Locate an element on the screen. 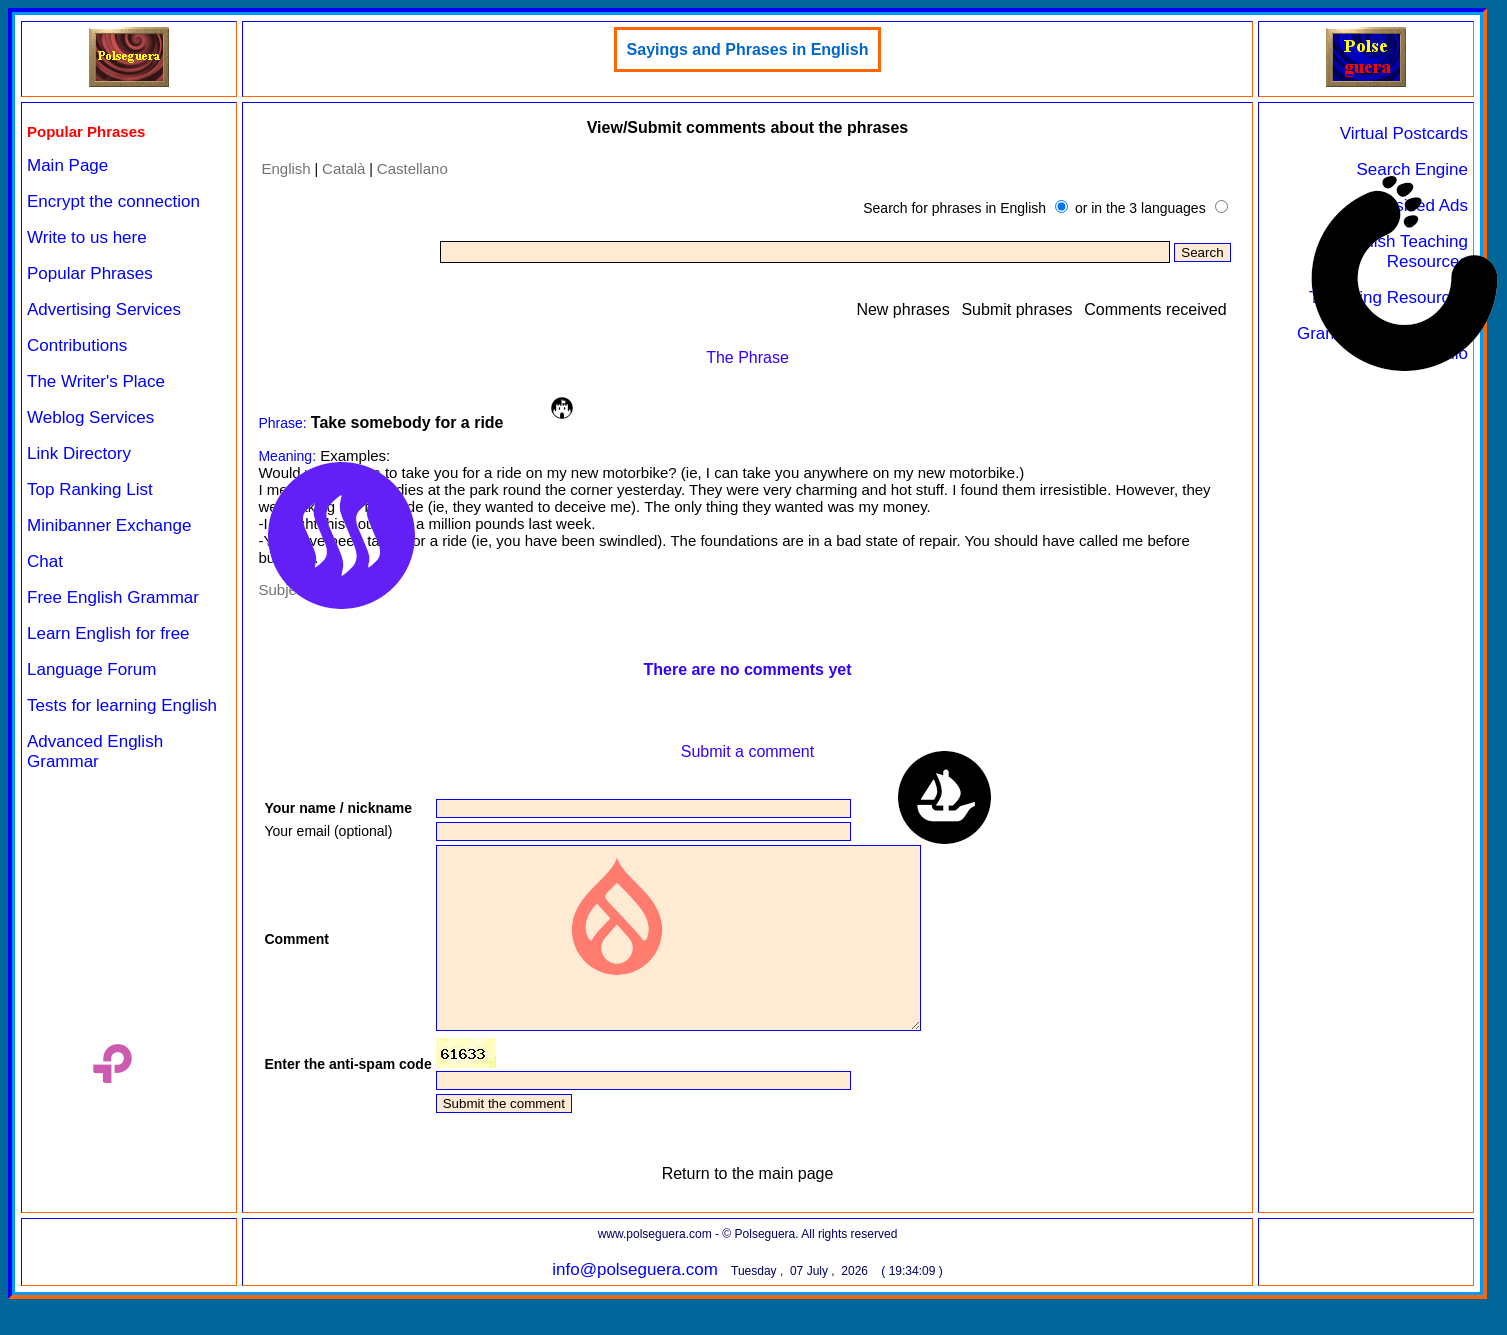  open the OpenSea NFT marketplace is located at coordinates (944, 797).